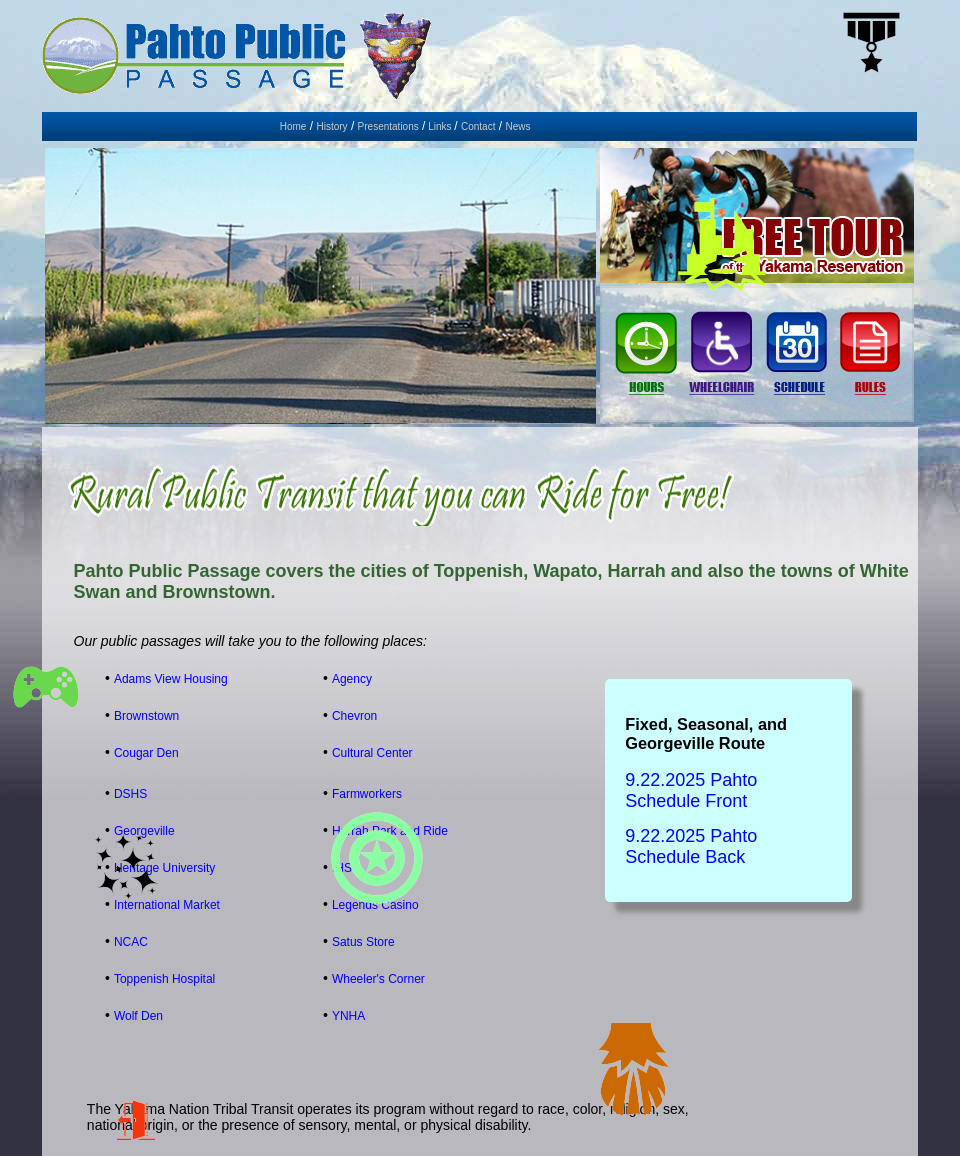  What do you see at coordinates (136, 1120) in the screenshot?
I see `enter a room or building` at bounding box center [136, 1120].